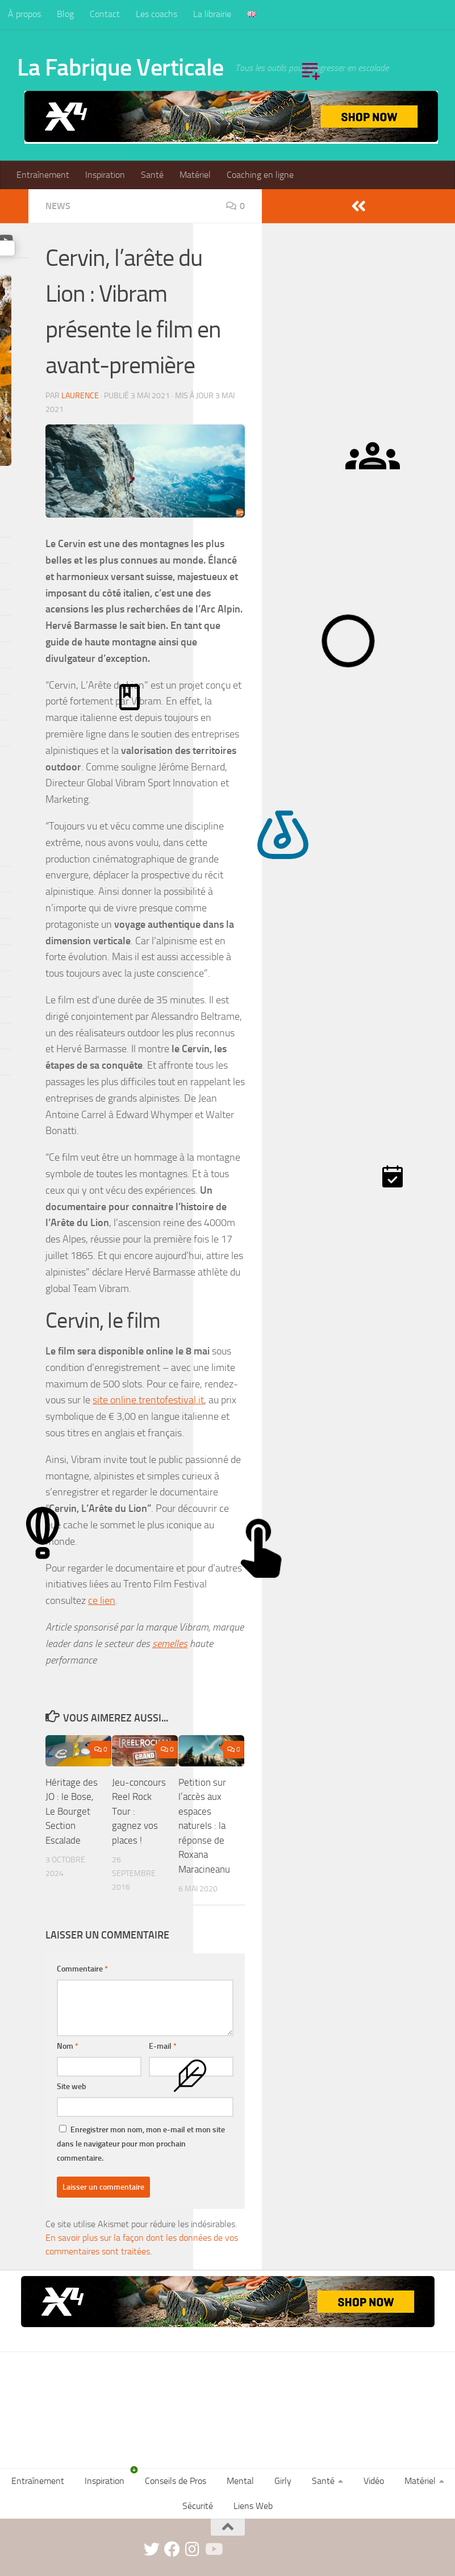  What do you see at coordinates (43, 1533) in the screenshot?
I see `access travel or adventure features` at bounding box center [43, 1533].